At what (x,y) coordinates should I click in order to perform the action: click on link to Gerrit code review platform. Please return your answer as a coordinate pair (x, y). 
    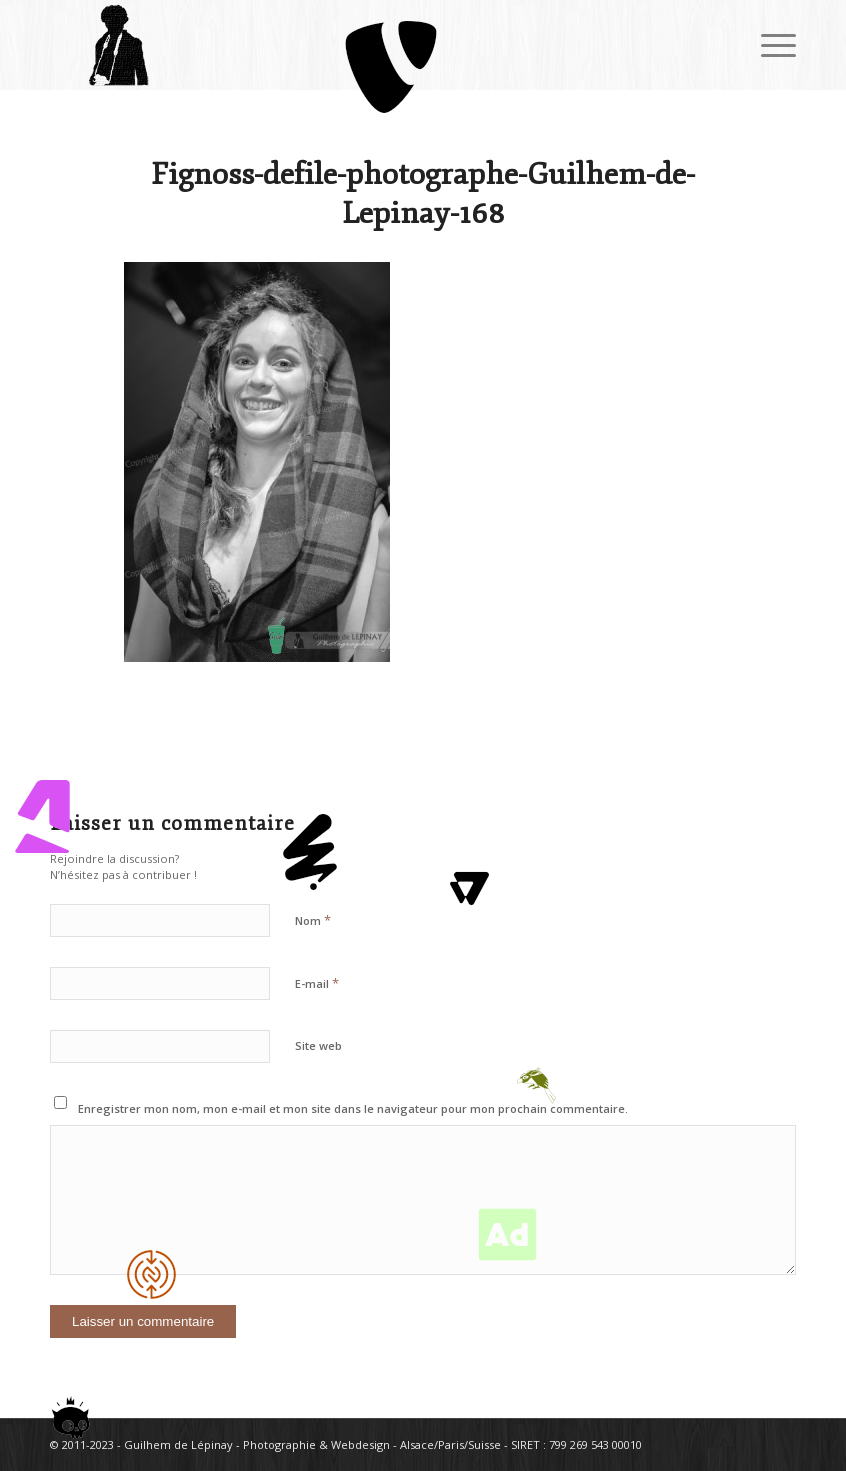
    Looking at the image, I should click on (536, 1085).